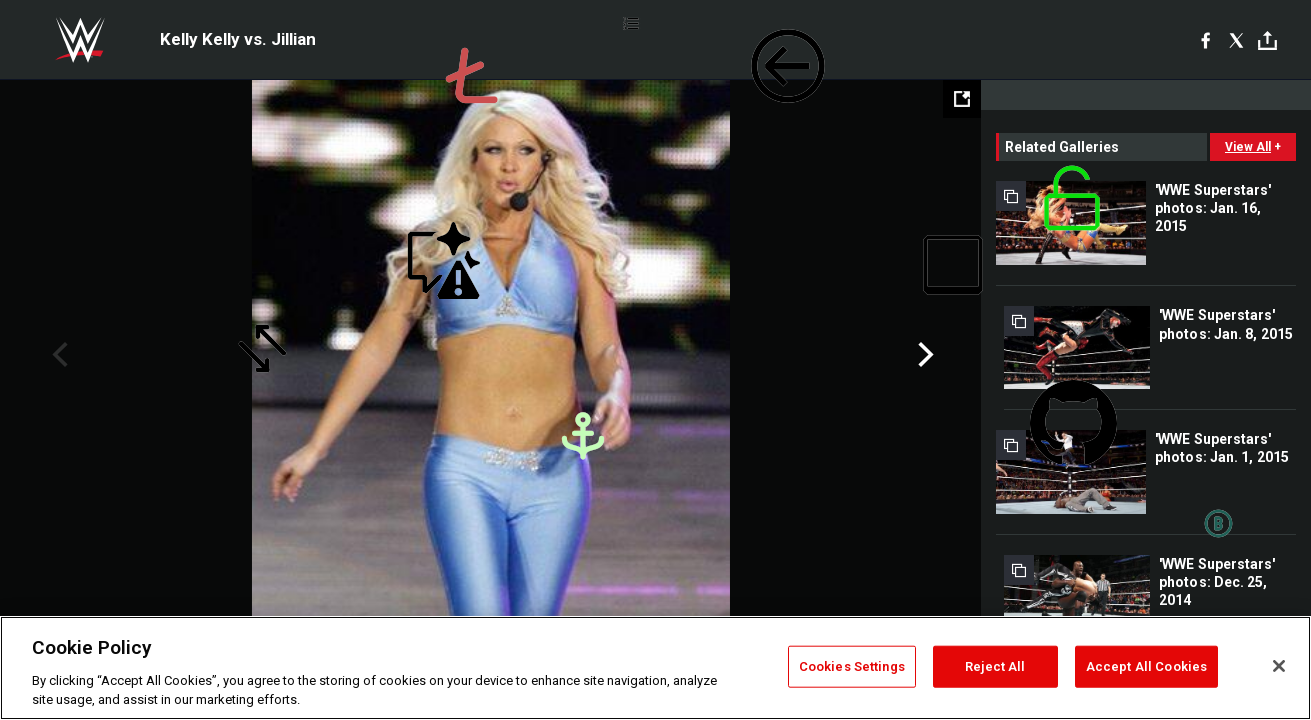 The image size is (1311, 720). What do you see at coordinates (1072, 198) in the screenshot?
I see `unlock a file or resource` at bounding box center [1072, 198].